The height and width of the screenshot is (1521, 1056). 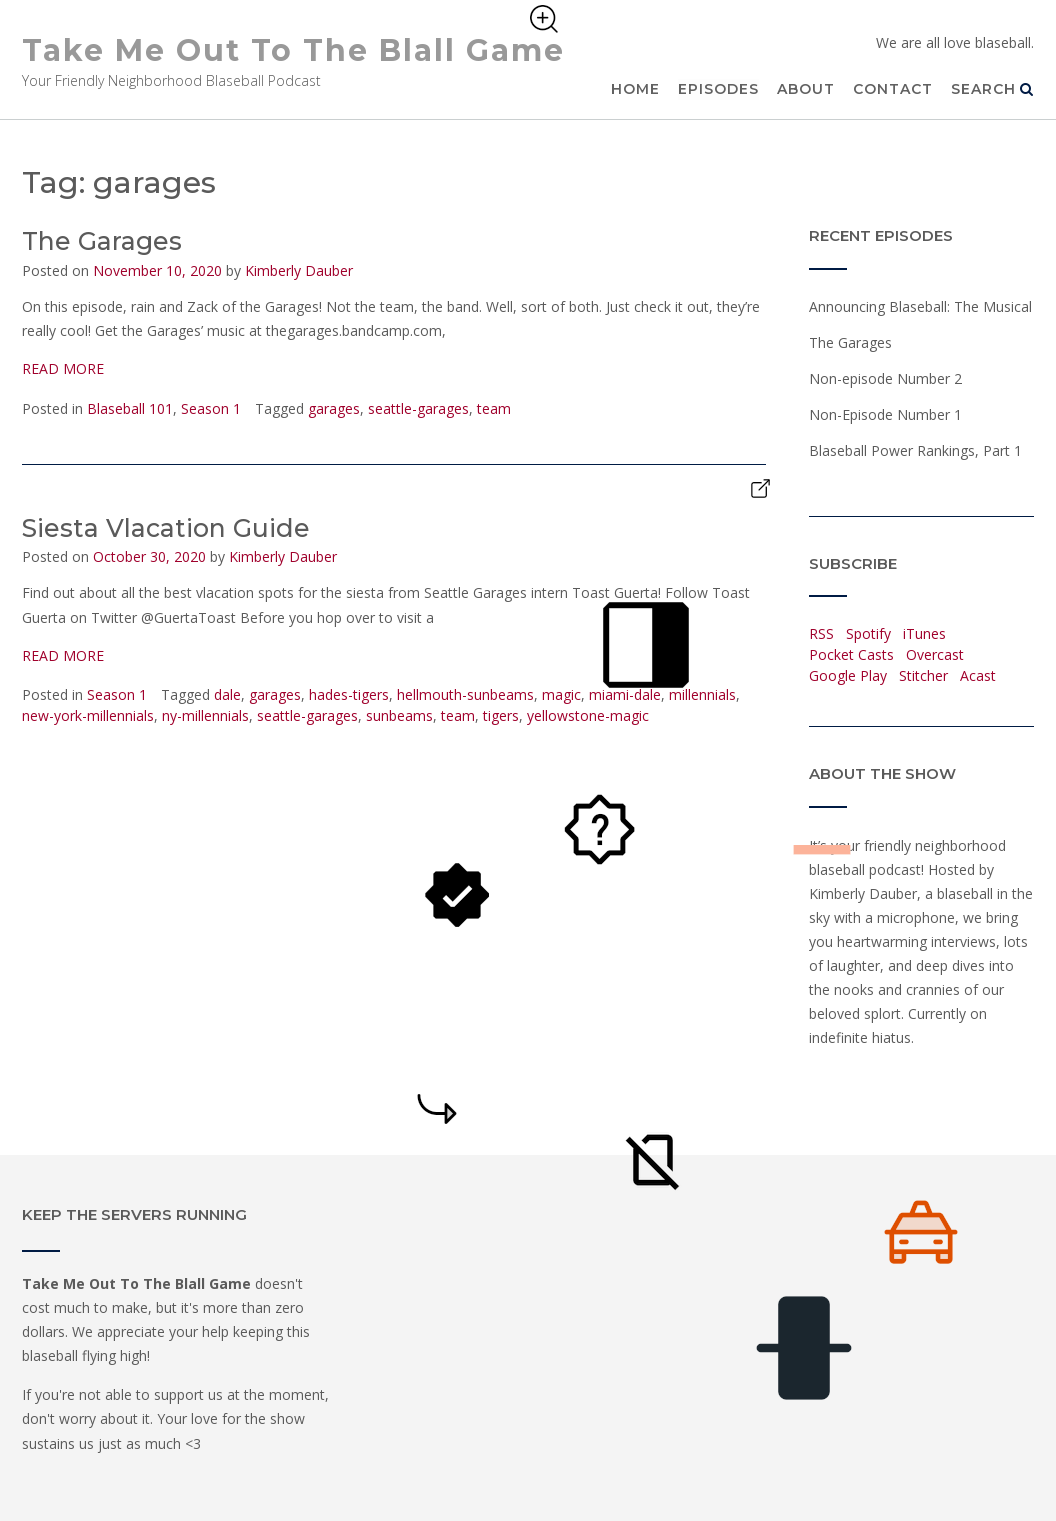 What do you see at coordinates (646, 645) in the screenshot?
I see `toggle the right sidebar panel` at bounding box center [646, 645].